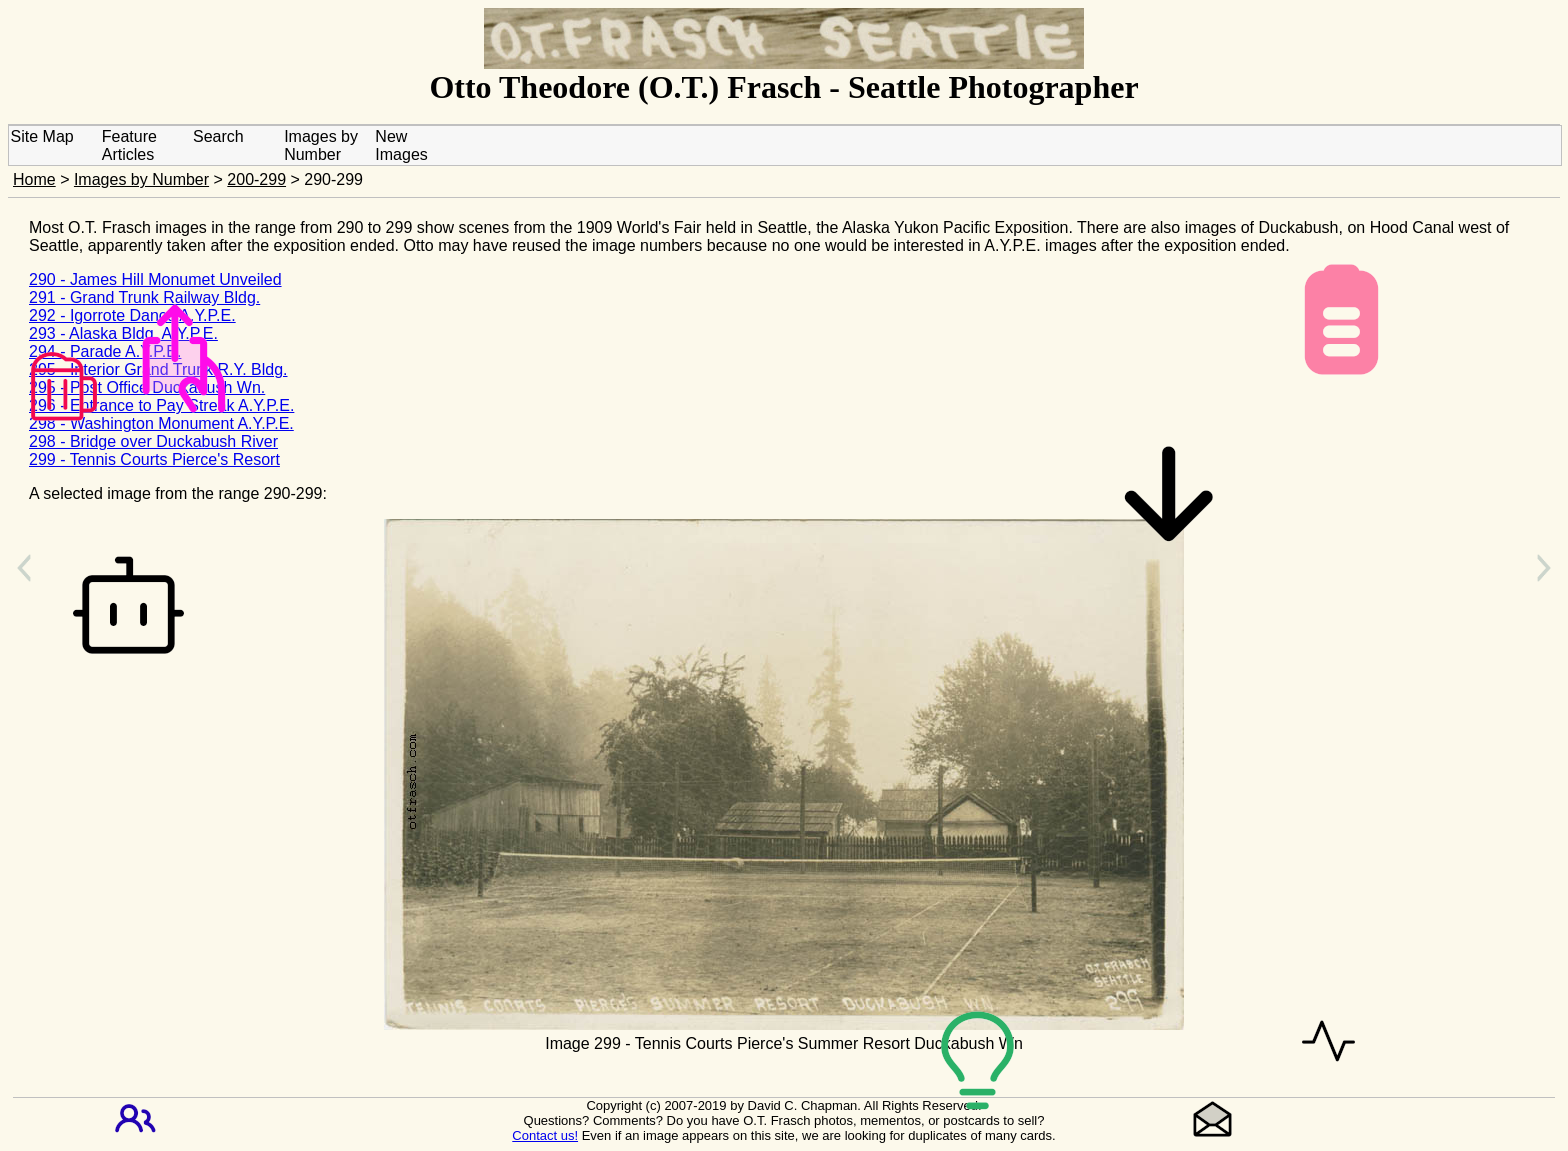 This screenshot has width=1568, height=1151. I want to click on deposit or upload funds manually, so click(178, 358).